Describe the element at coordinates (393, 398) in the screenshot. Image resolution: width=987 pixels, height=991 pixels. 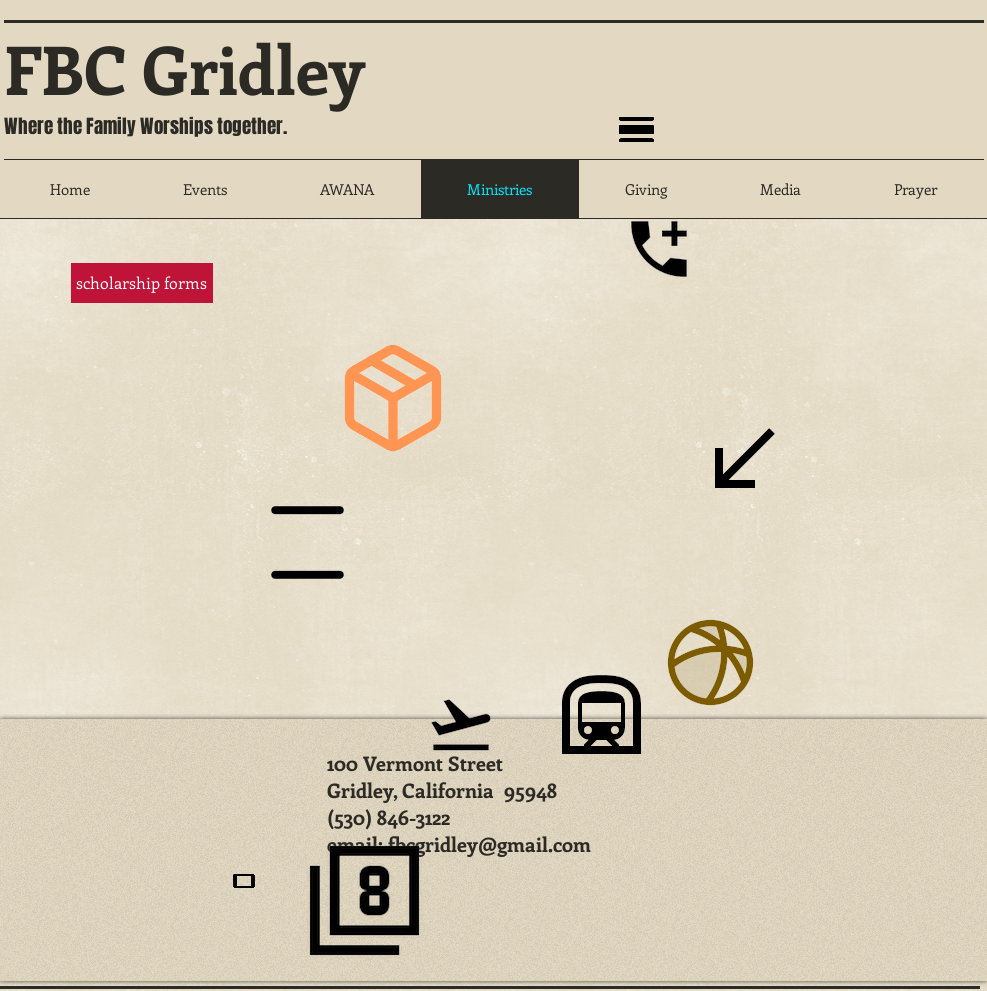
I see `view package or shipment details` at that location.